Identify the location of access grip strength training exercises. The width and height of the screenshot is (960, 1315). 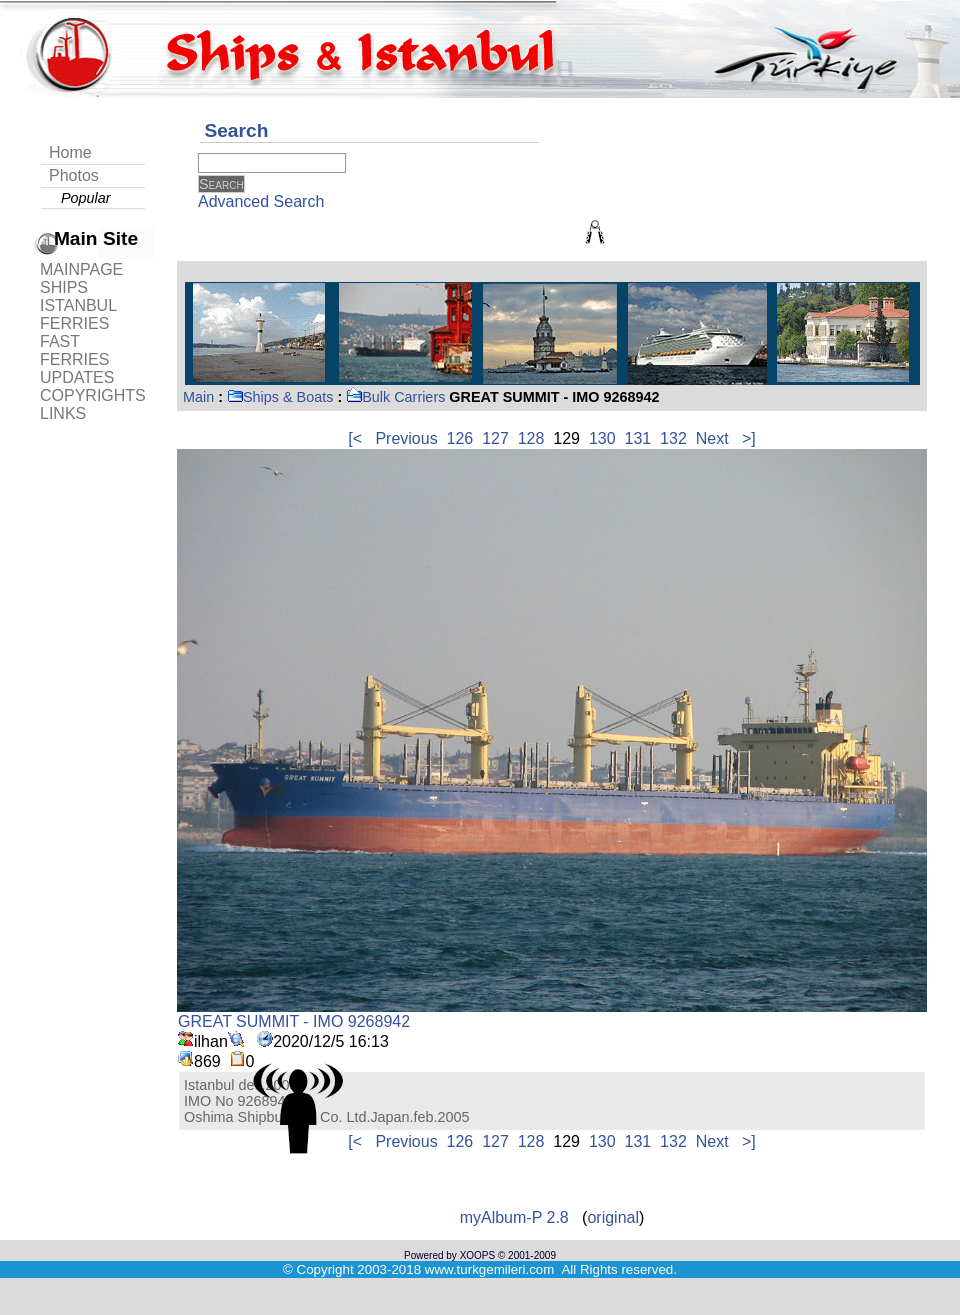
(595, 232).